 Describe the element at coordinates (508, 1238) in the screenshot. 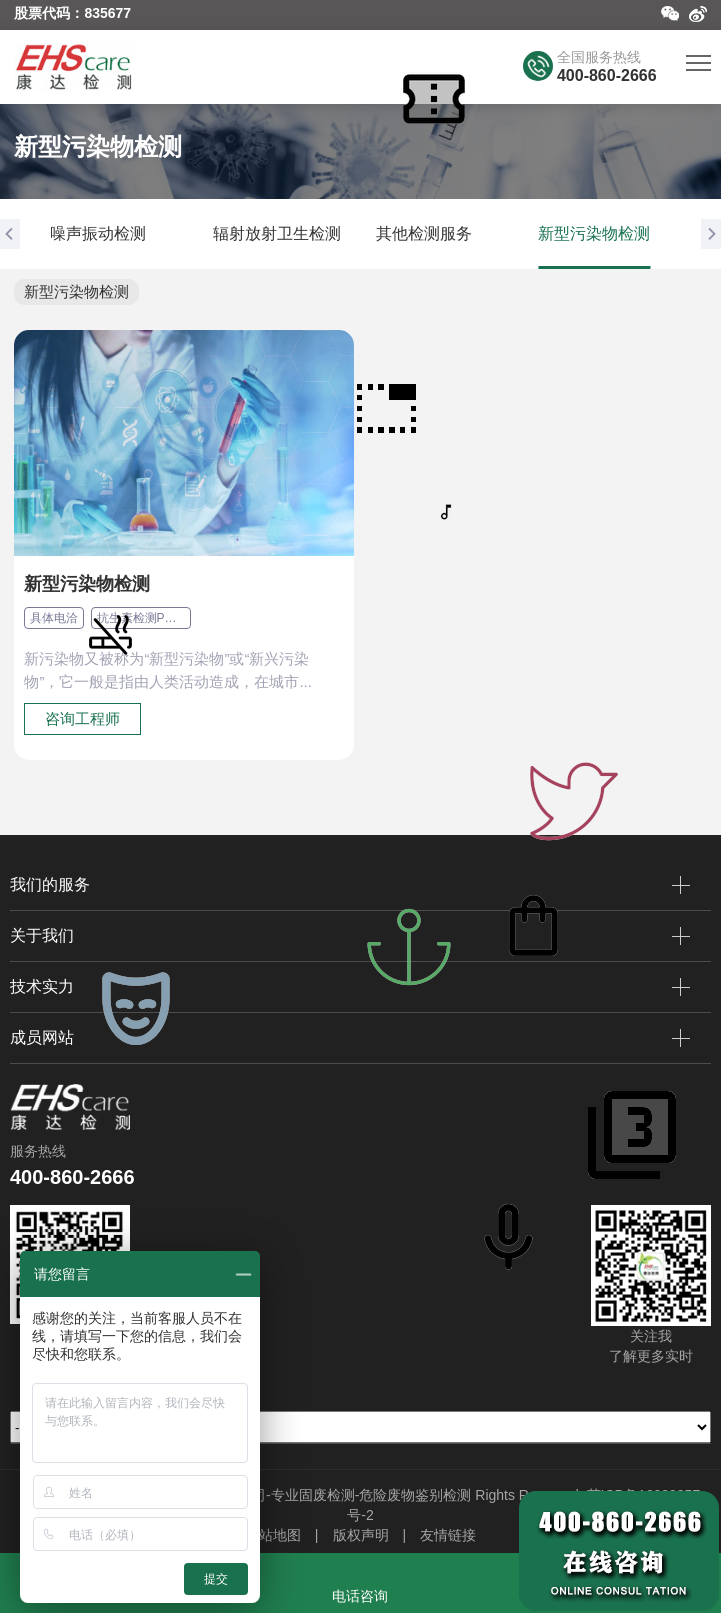

I see `tap to start voice recording` at that location.